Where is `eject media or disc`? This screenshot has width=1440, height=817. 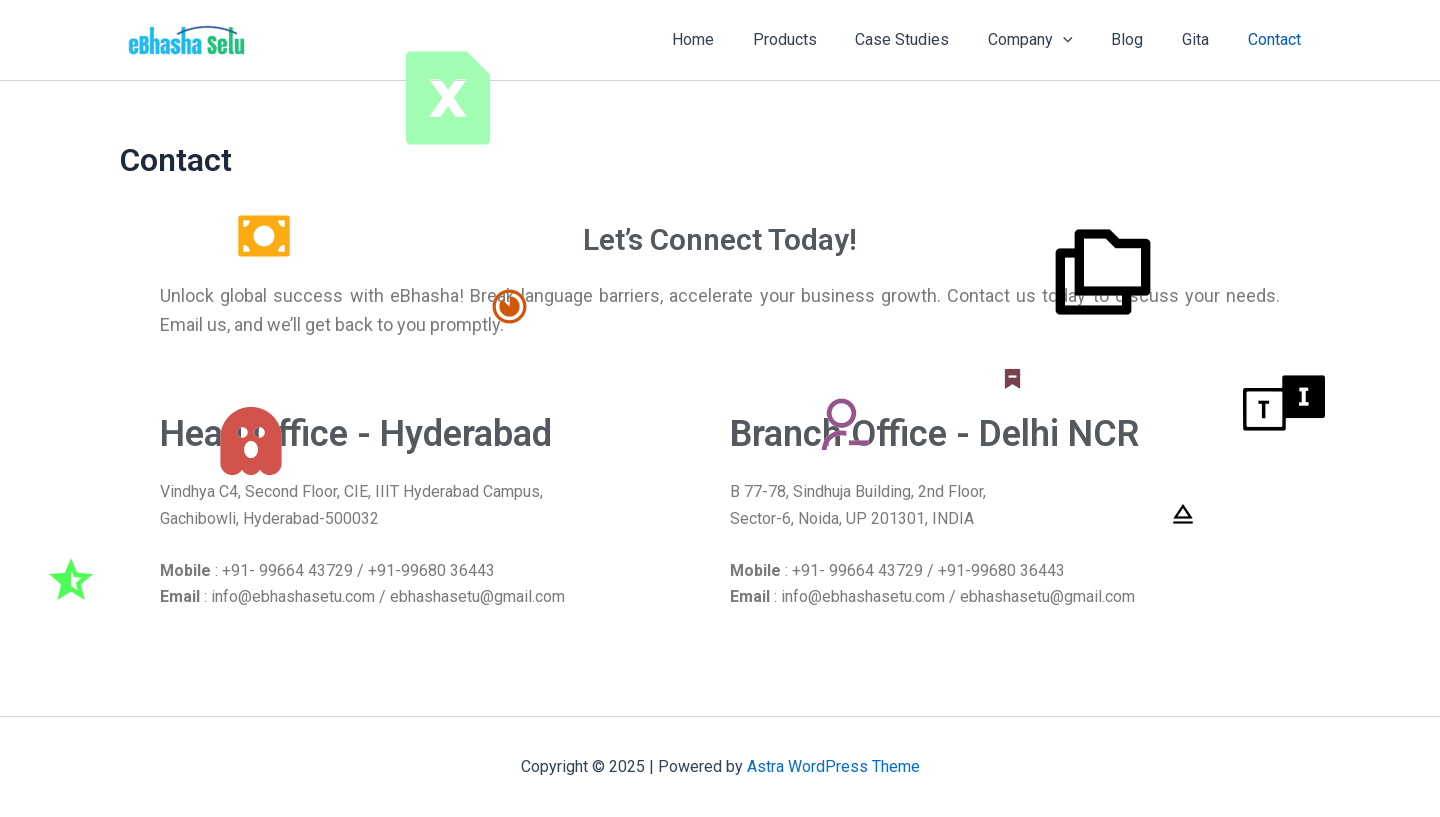
eject media or disc is located at coordinates (1183, 515).